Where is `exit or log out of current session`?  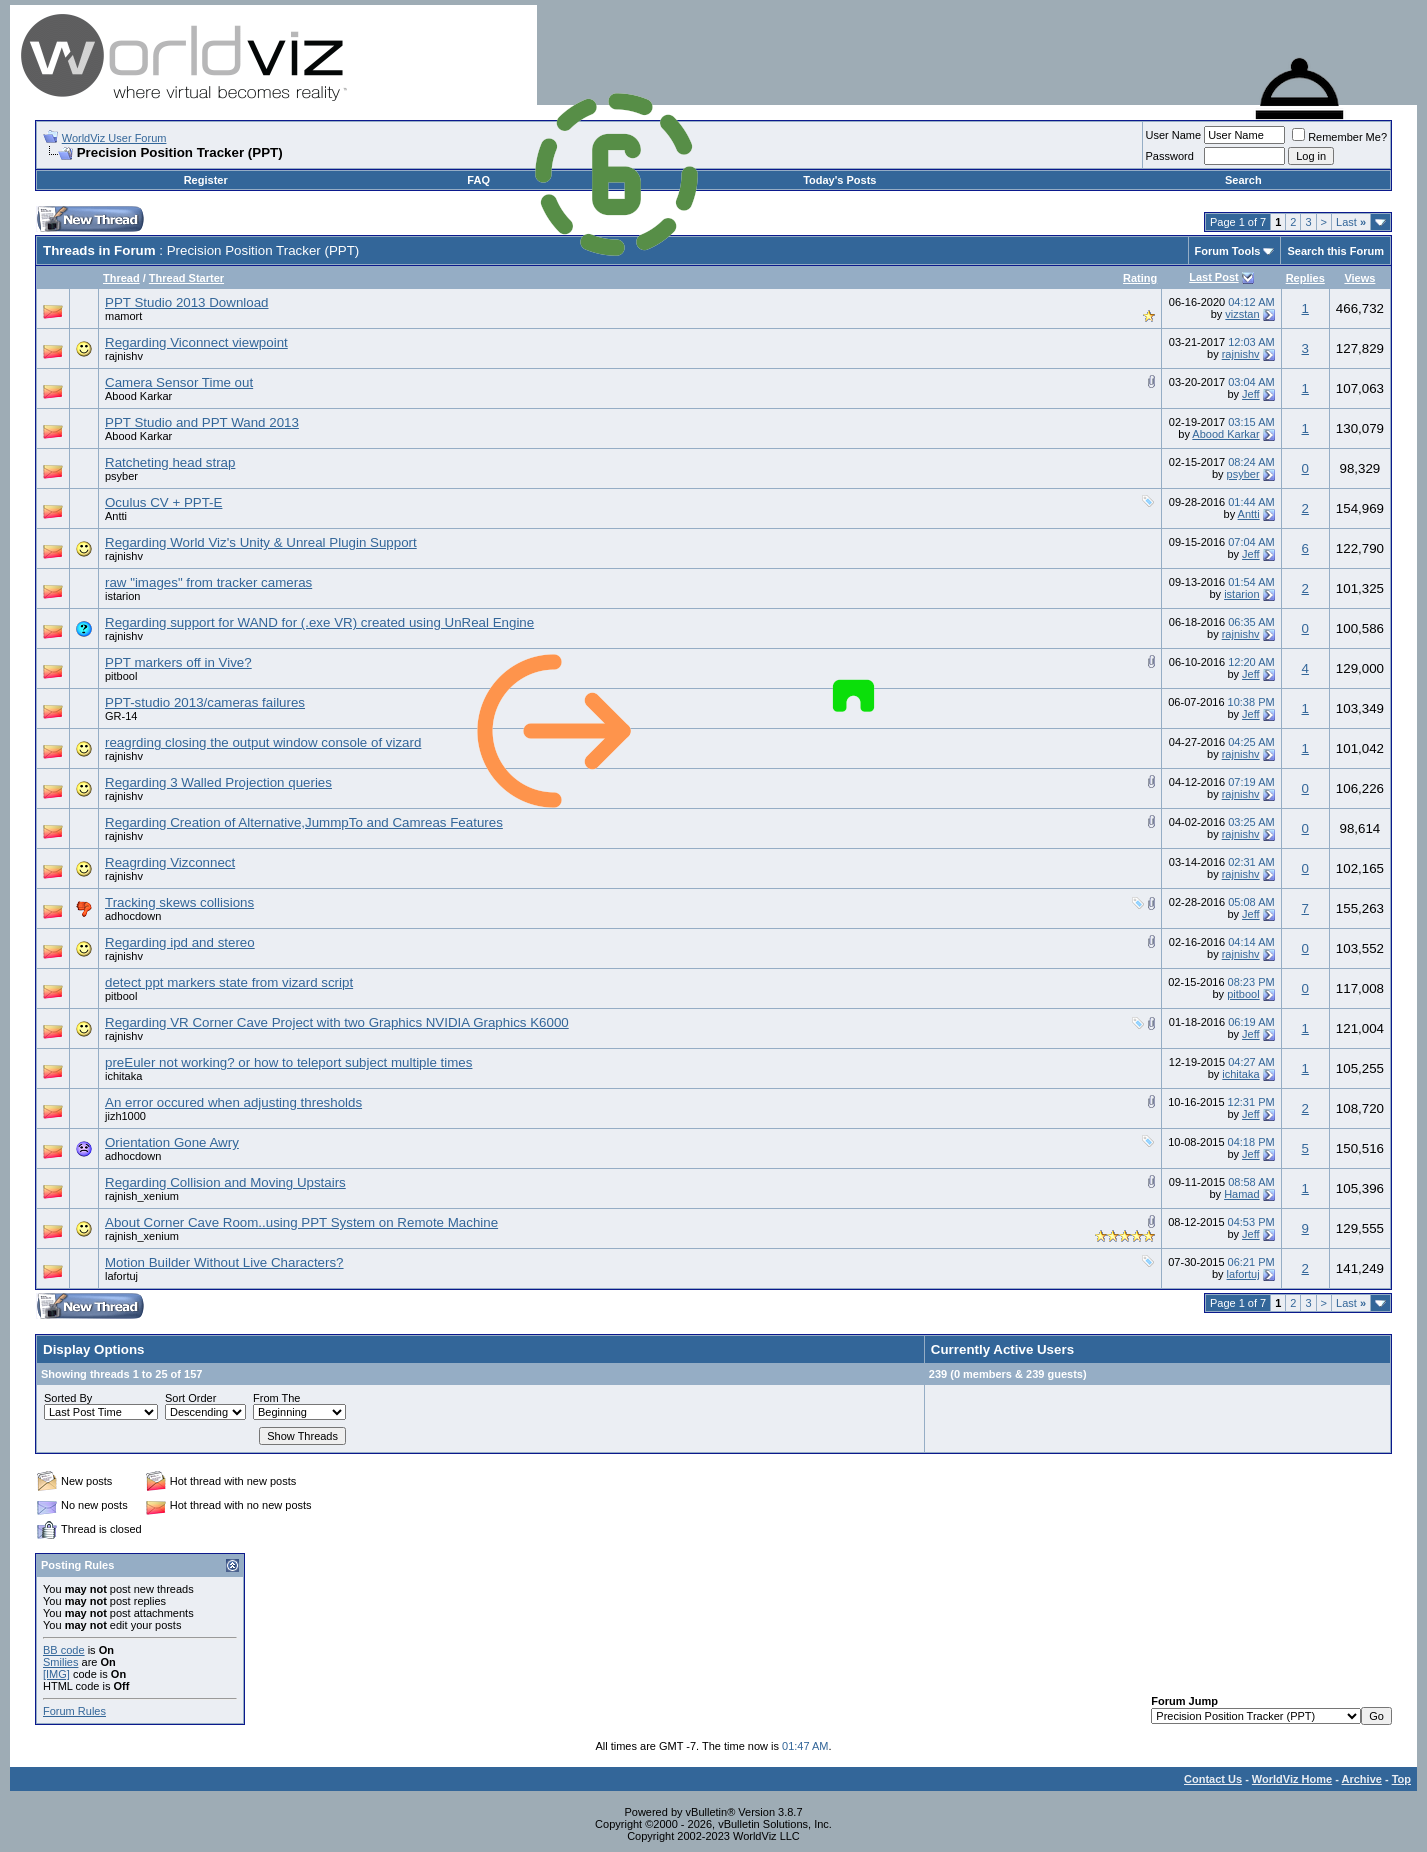
exit or log out of current session is located at coordinates (554, 731).